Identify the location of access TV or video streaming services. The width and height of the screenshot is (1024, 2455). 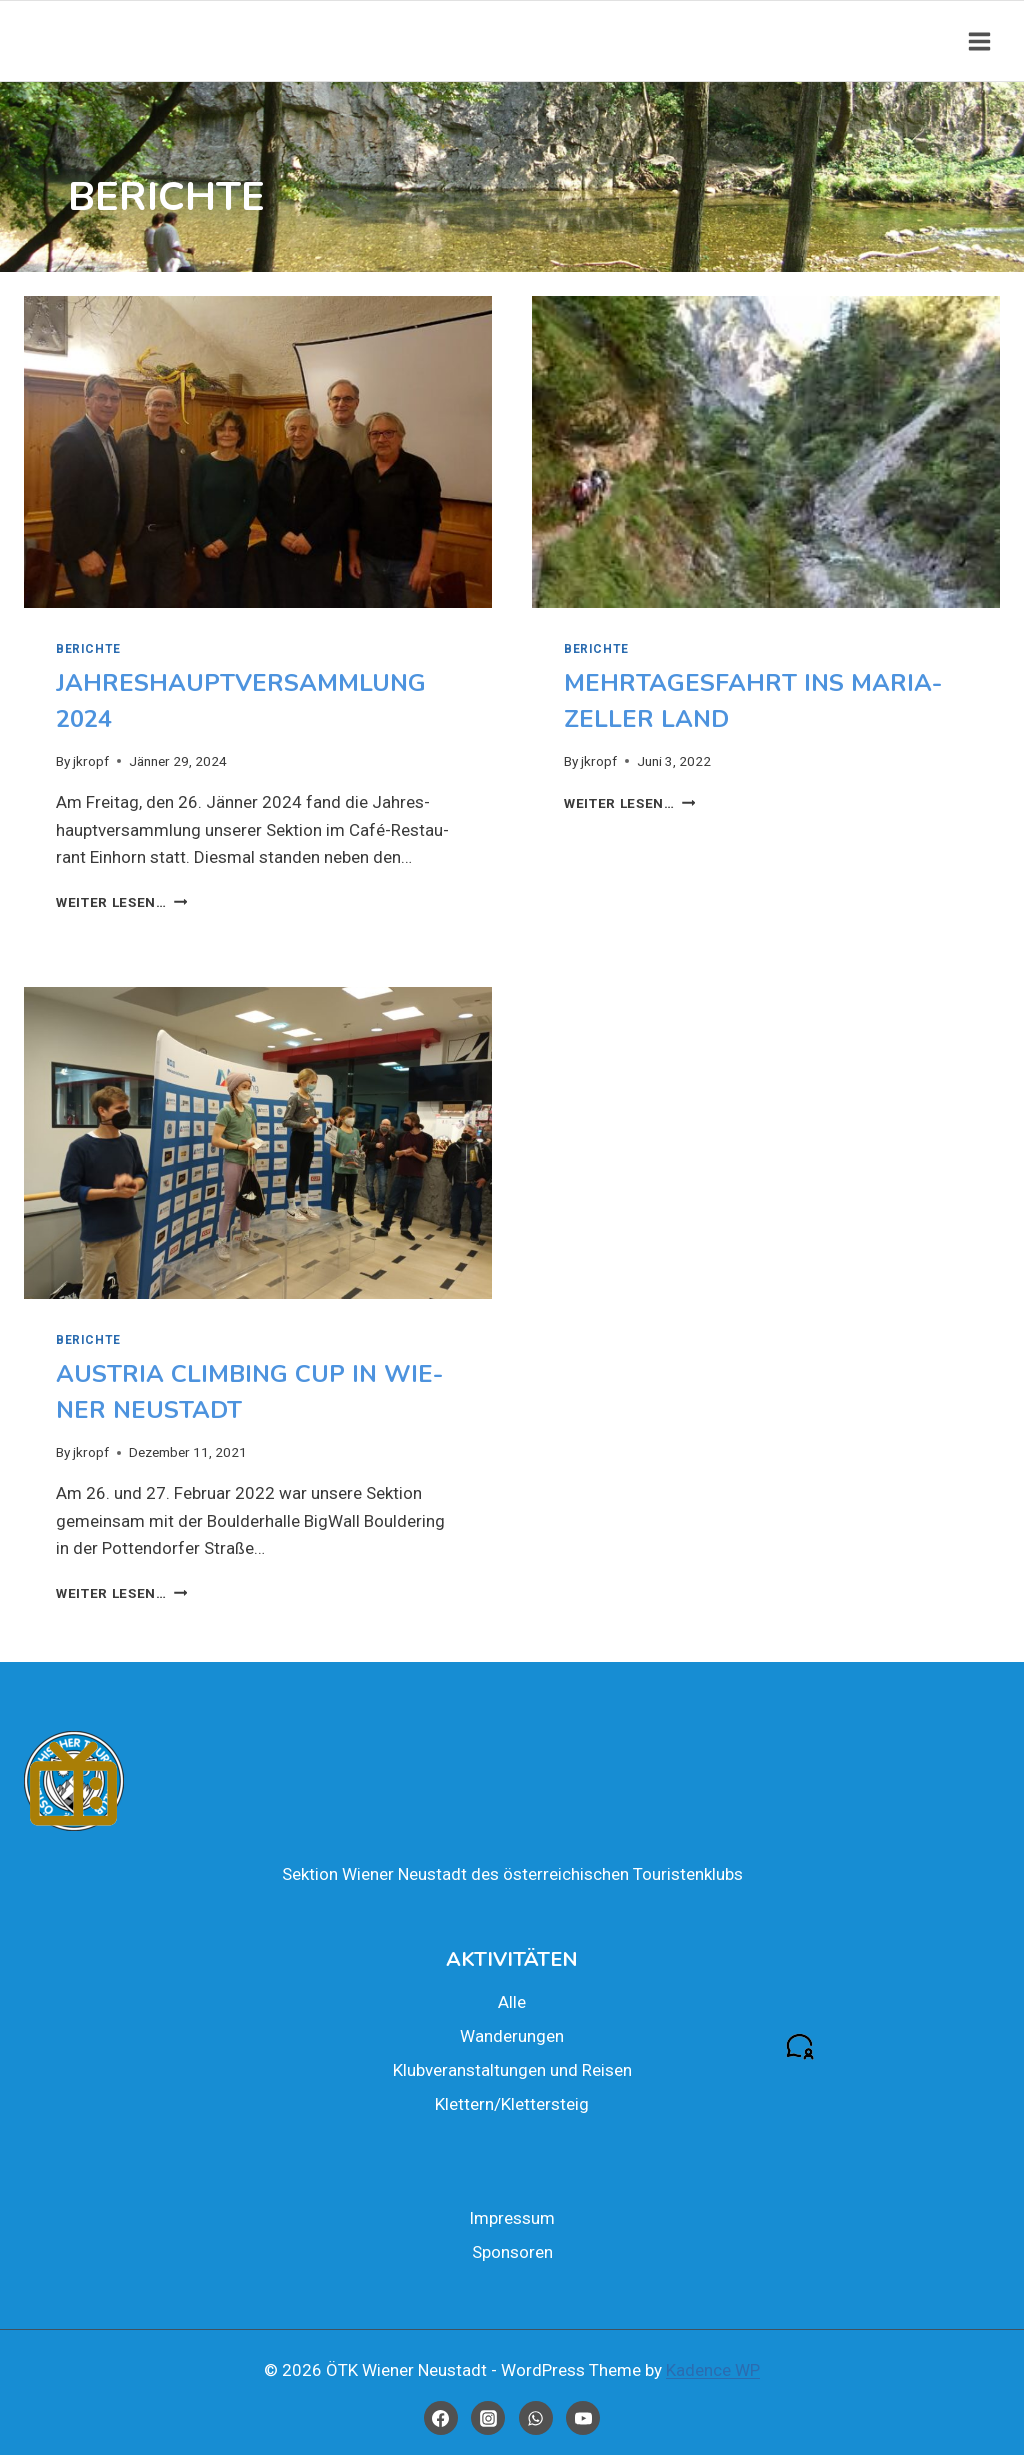
(73, 1788).